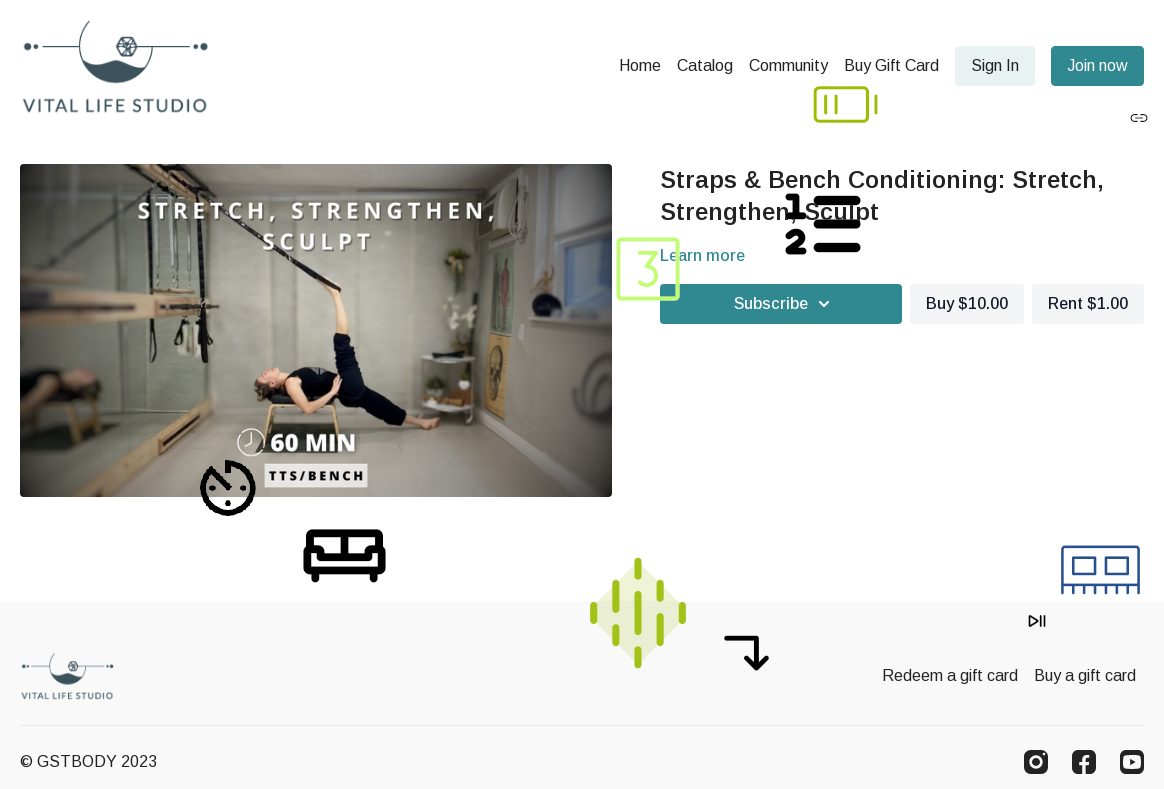 Image resolution: width=1164 pixels, height=789 pixels. I want to click on toggle between play and pause for media playback, so click(1037, 621).